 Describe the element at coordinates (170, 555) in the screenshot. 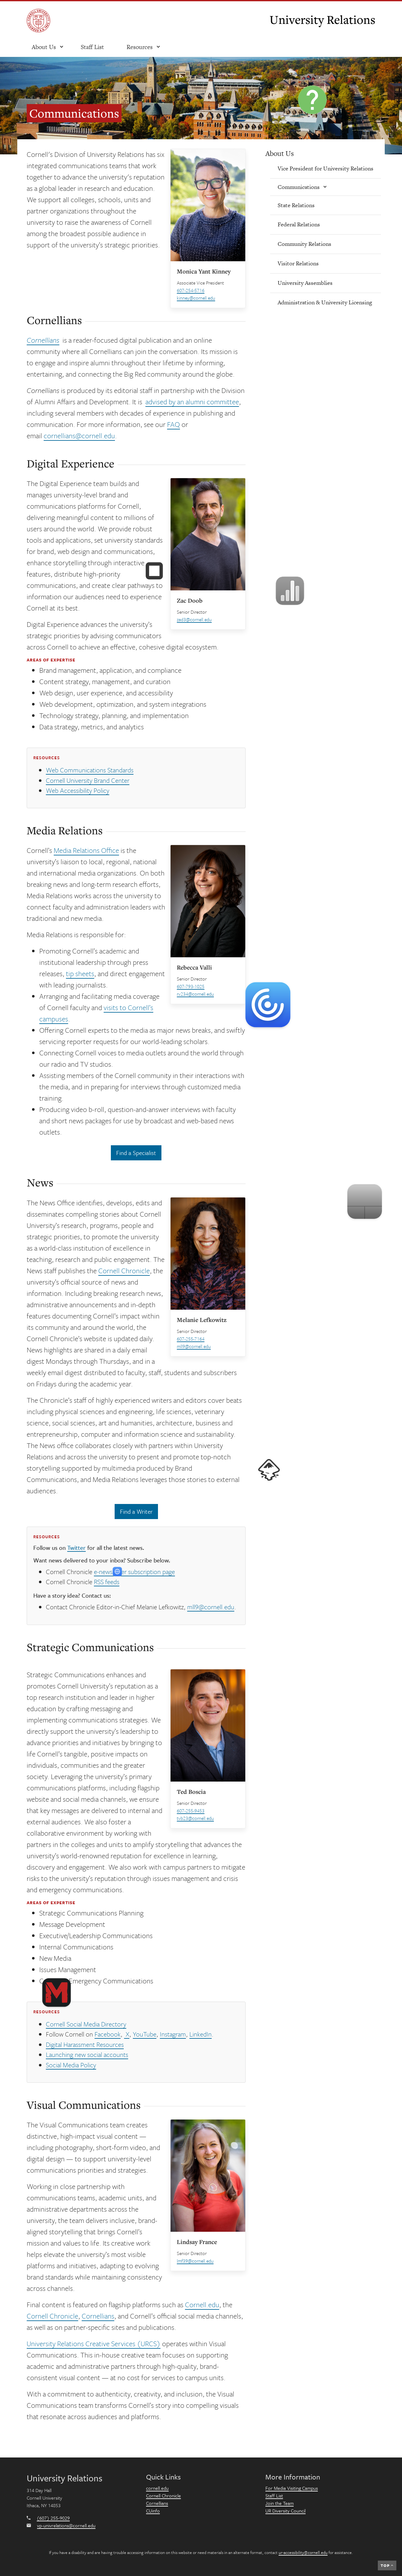

I see `stop or halt current media playback` at that location.